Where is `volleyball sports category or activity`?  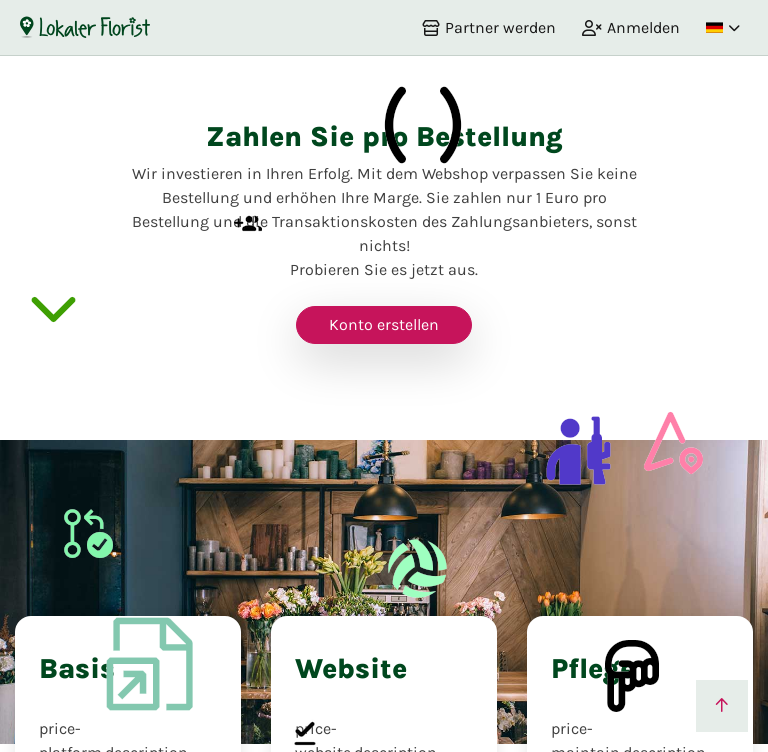
volleyball sports category or activity is located at coordinates (417, 568).